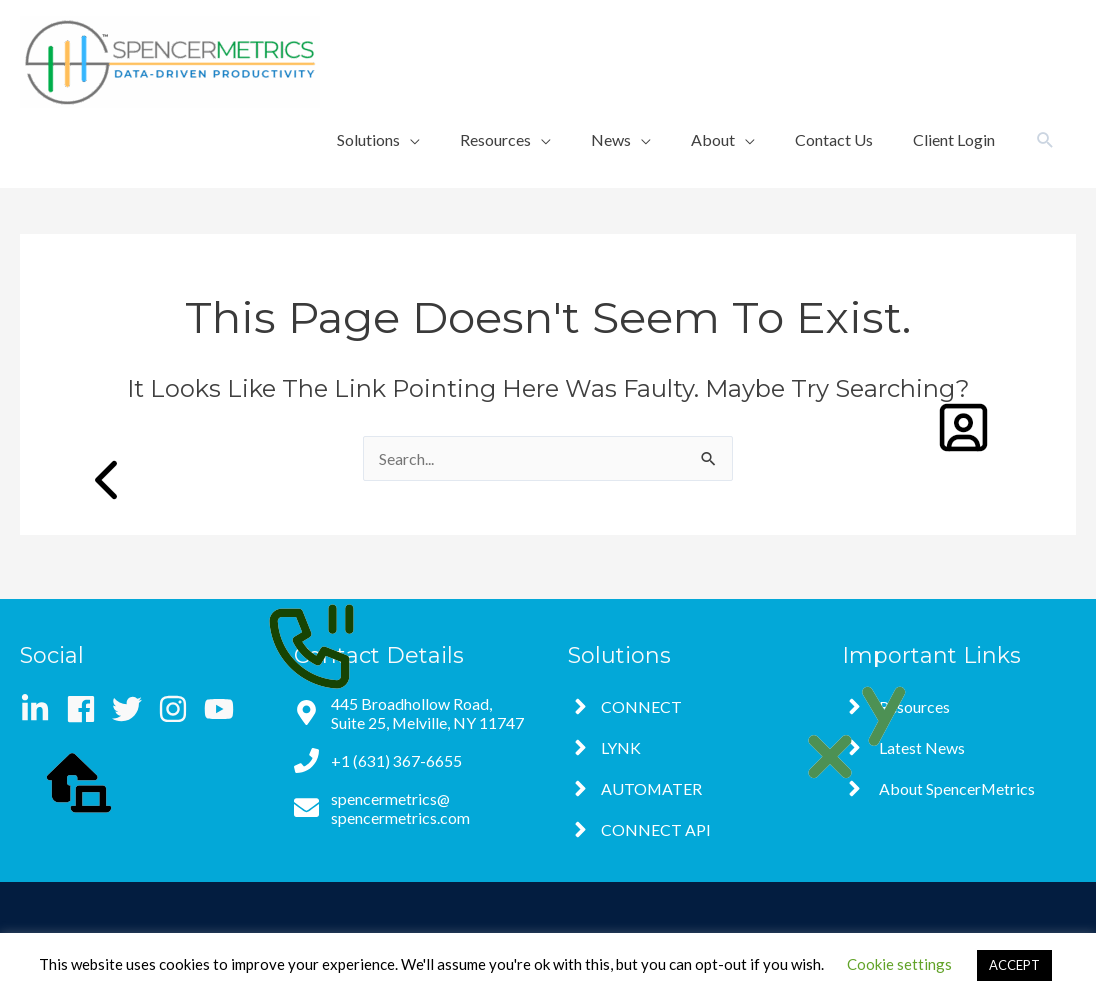  Describe the element at coordinates (311, 646) in the screenshot. I see `pause an active phone call` at that location.